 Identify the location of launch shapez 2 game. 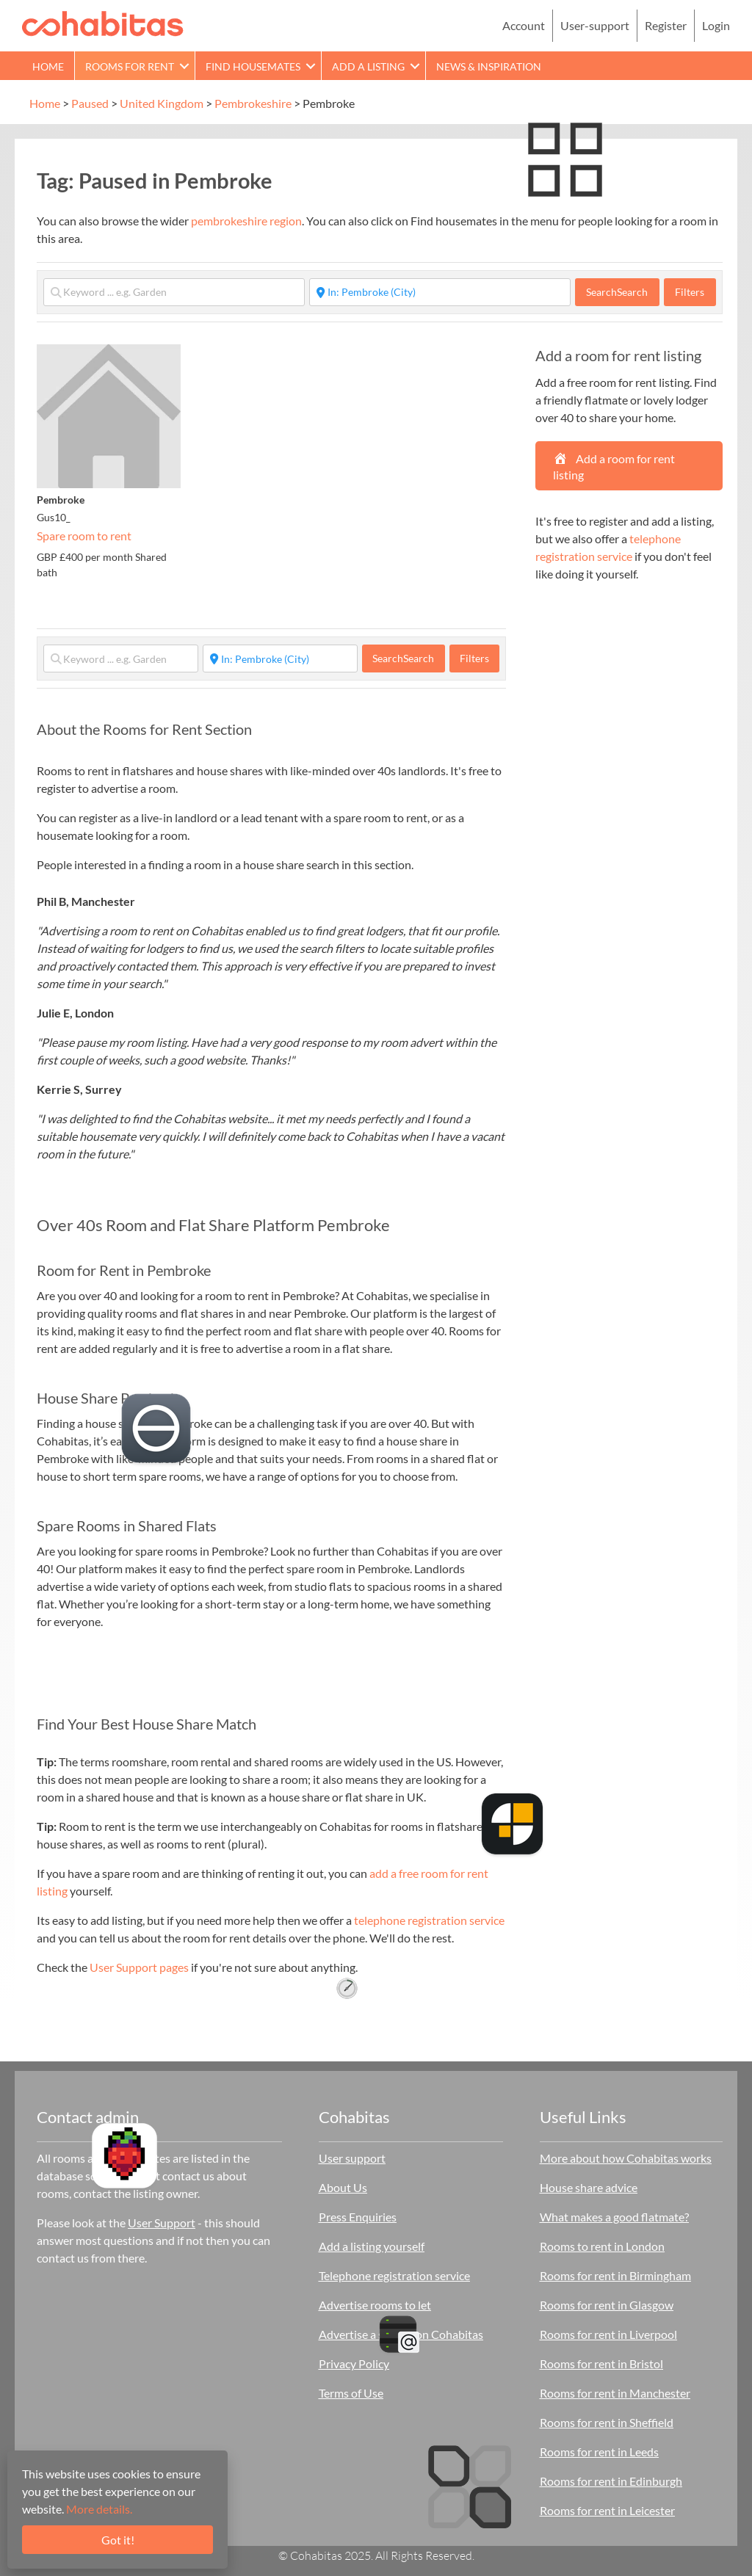
(512, 1824).